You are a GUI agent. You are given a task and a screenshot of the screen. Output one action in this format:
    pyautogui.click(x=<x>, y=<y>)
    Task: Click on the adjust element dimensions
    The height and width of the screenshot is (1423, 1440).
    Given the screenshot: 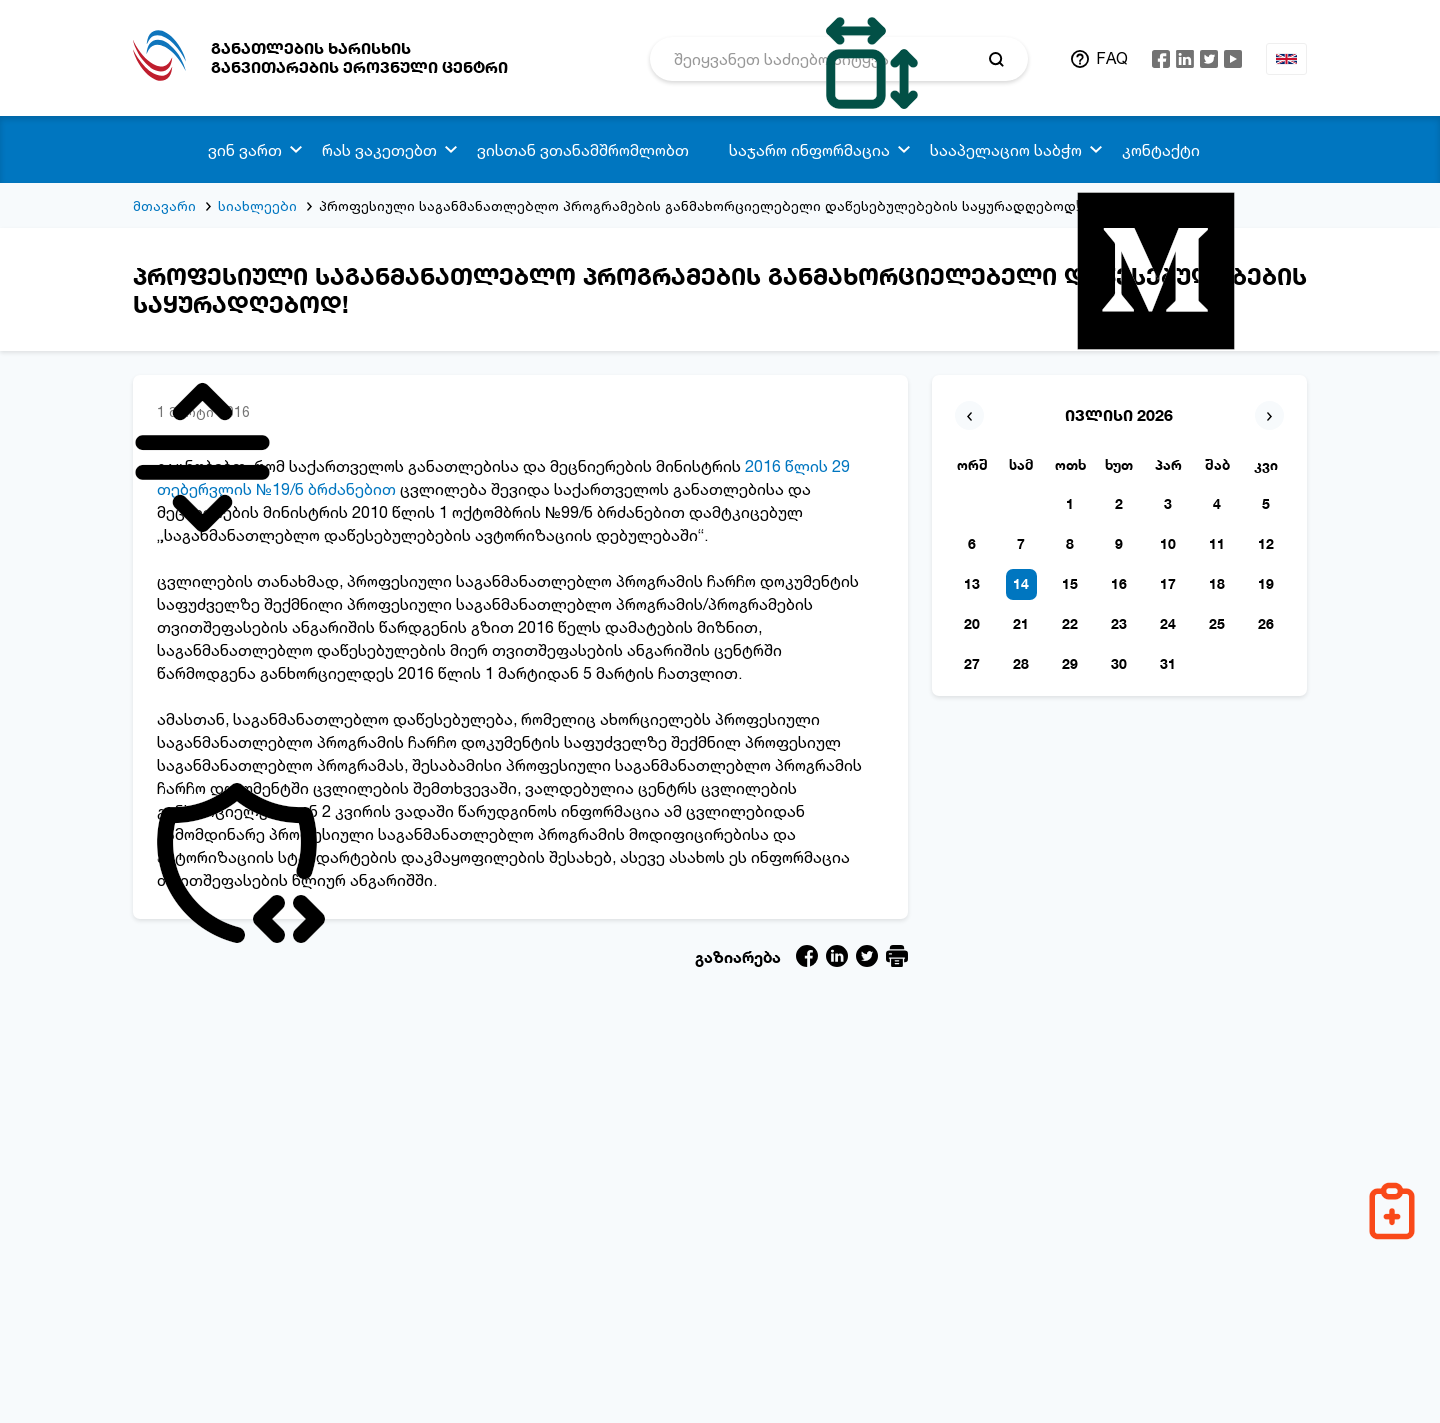 What is the action you would take?
    pyautogui.click(x=872, y=63)
    